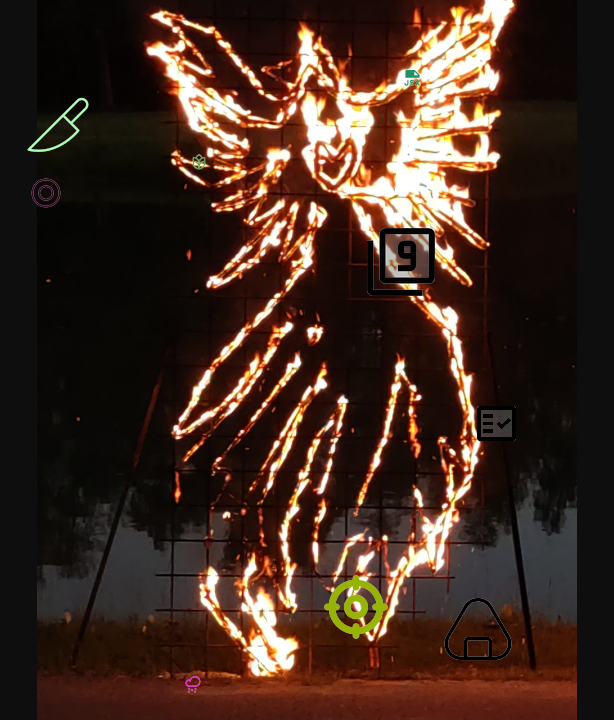 Image resolution: width=614 pixels, height=720 pixels. What do you see at coordinates (46, 193) in the screenshot?
I see `select a single option from a list` at bounding box center [46, 193].